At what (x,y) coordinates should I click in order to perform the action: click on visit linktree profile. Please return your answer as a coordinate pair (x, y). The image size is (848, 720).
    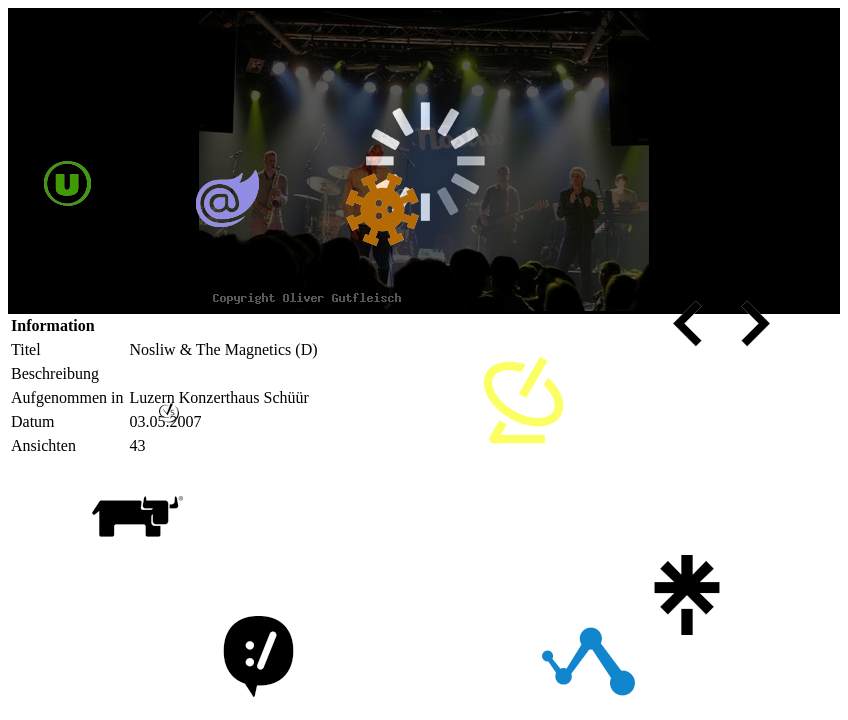
    Looking at the image, I should click on (687, 595).